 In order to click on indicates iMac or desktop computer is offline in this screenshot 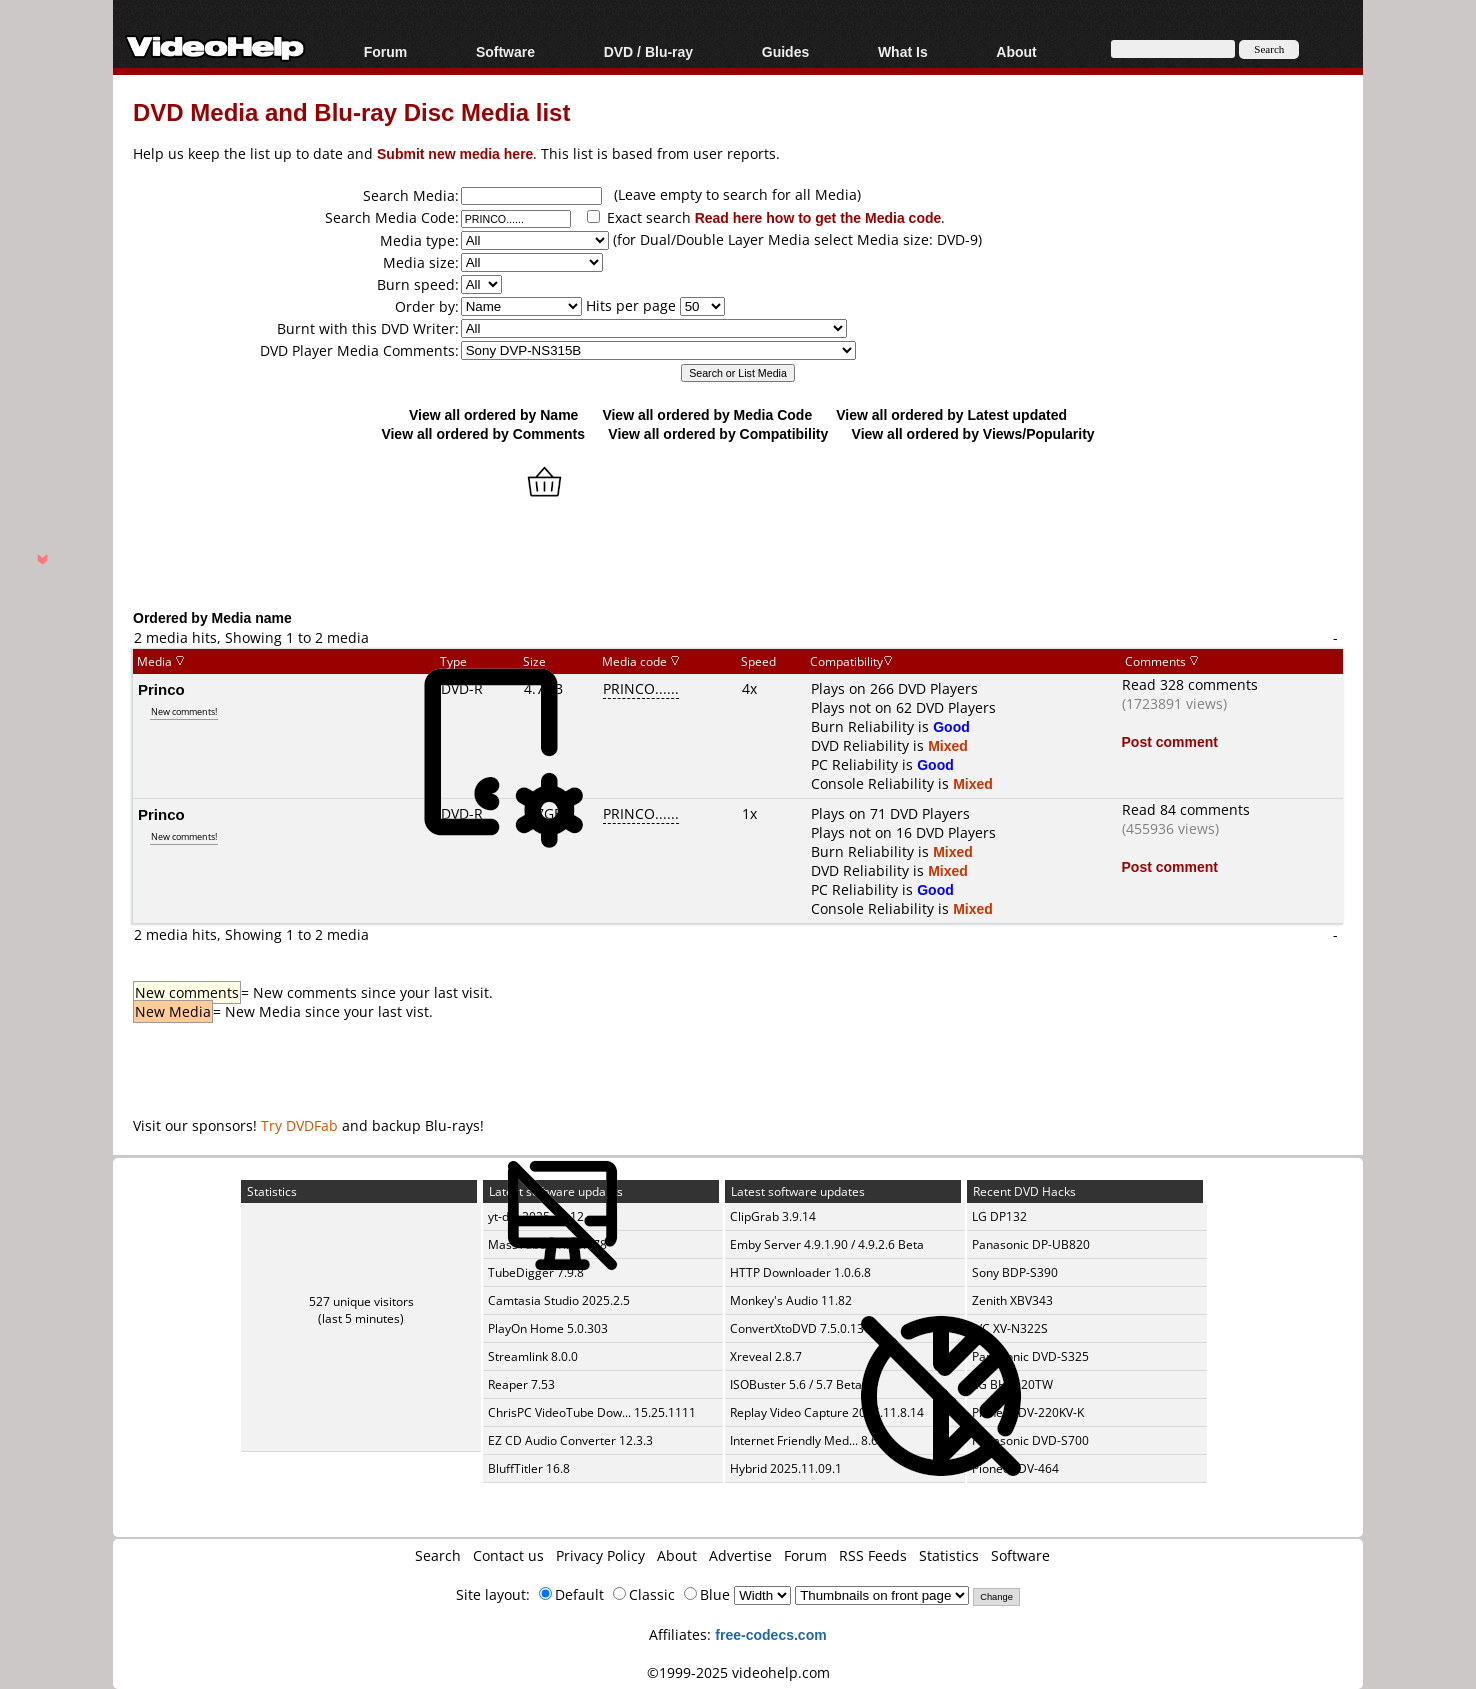, I will do `click(562, 1215)`.